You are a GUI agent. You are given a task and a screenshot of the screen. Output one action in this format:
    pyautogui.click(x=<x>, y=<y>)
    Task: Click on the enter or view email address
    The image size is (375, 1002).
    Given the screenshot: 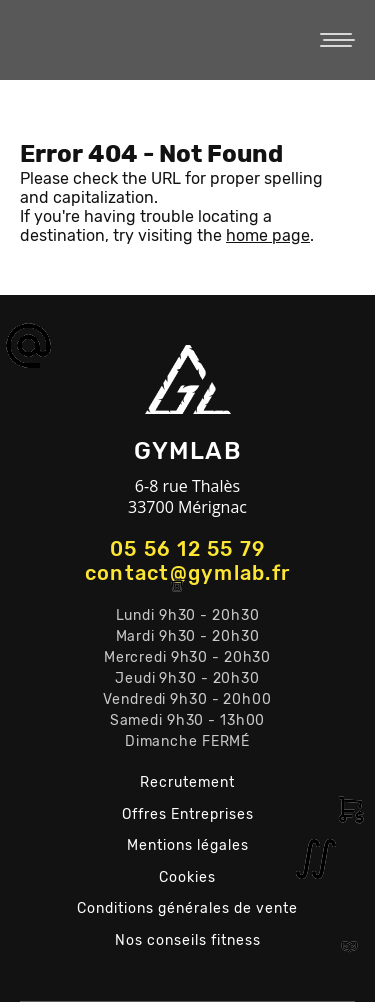 What is the action you would take?
    pyautogui.click(x=28, y=345)
    